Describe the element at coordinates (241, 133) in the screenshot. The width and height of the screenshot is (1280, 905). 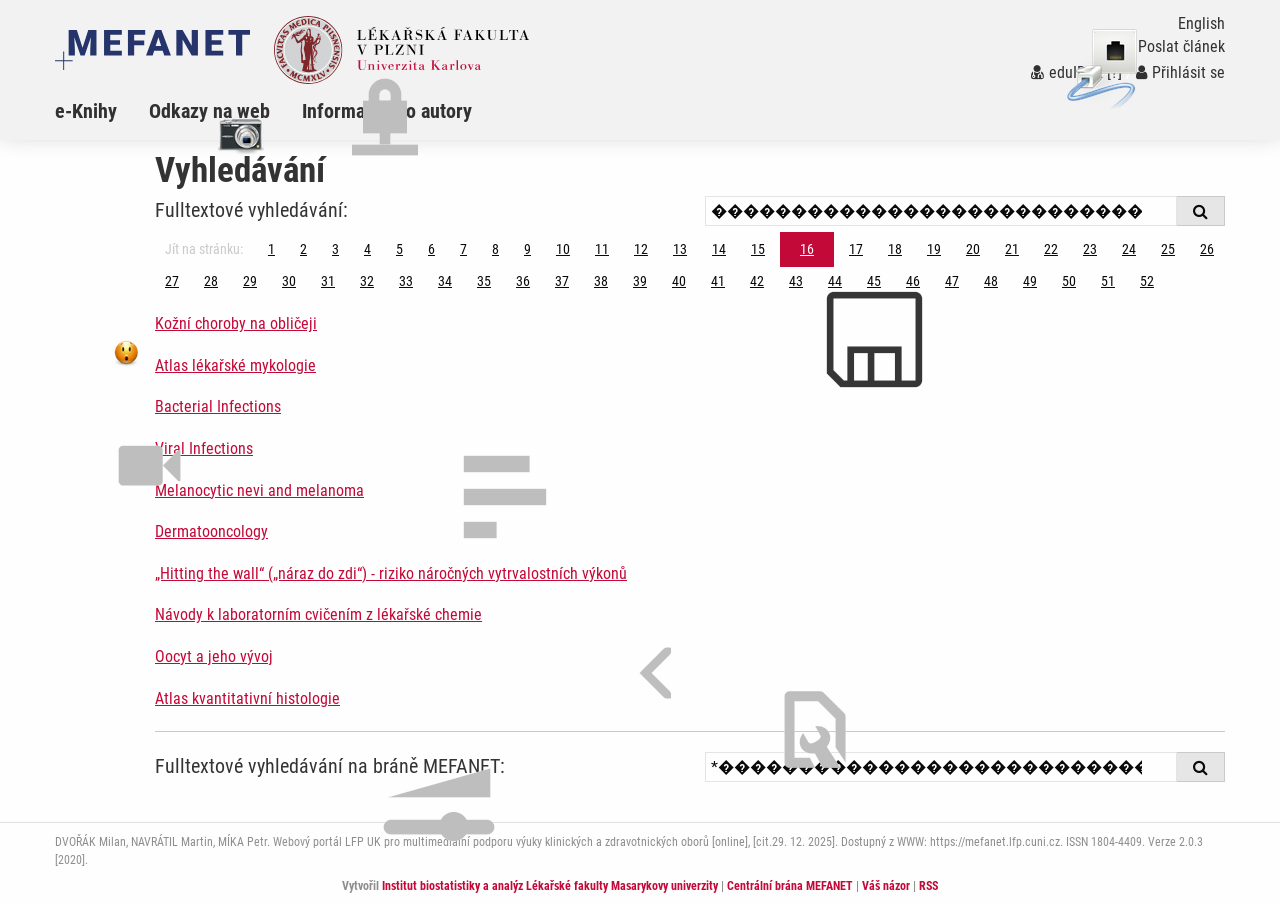
I see `open camera to take a photo` at that location.